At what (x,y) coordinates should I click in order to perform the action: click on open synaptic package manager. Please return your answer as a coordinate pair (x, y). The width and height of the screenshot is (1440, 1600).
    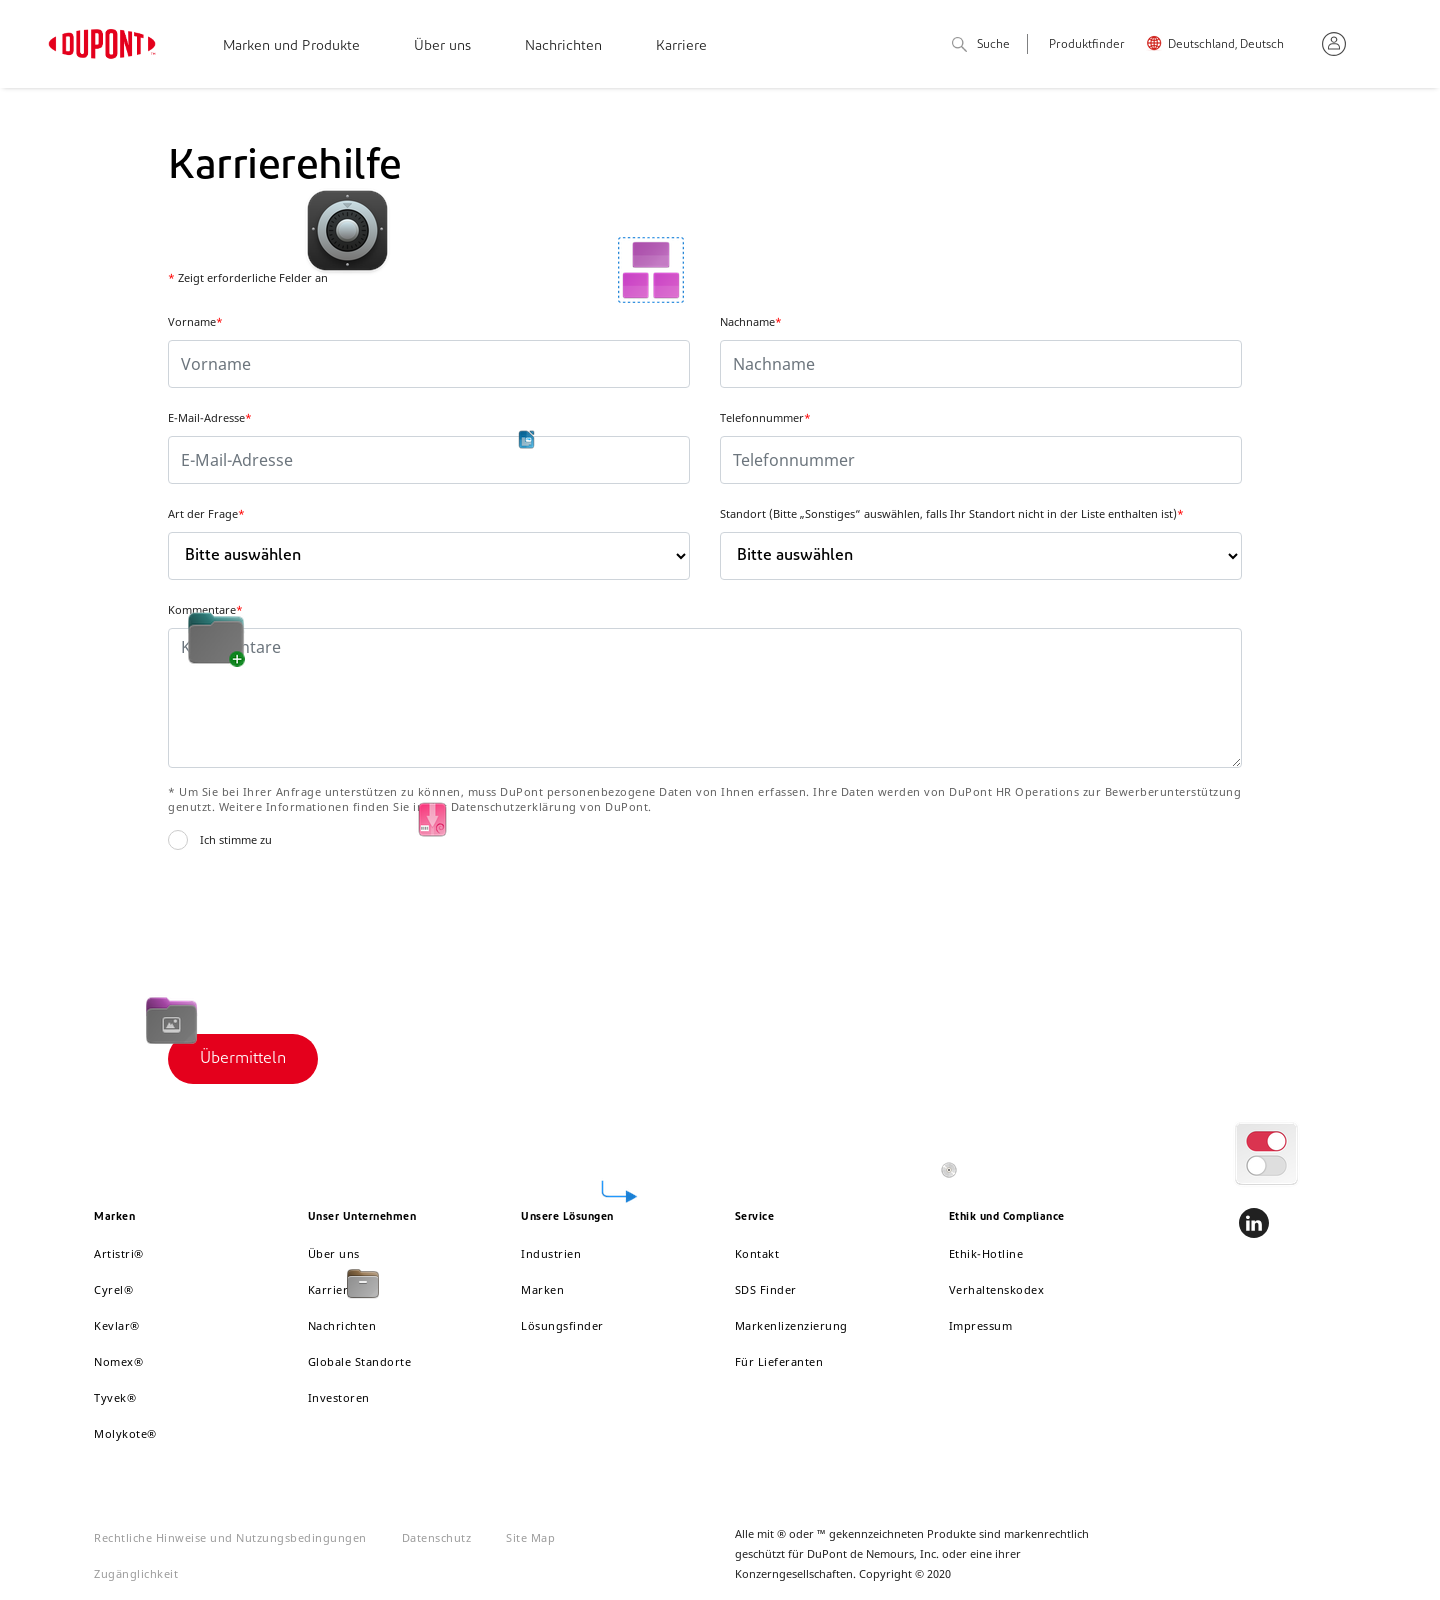
    Looking at the image, I should click on (432, 819).